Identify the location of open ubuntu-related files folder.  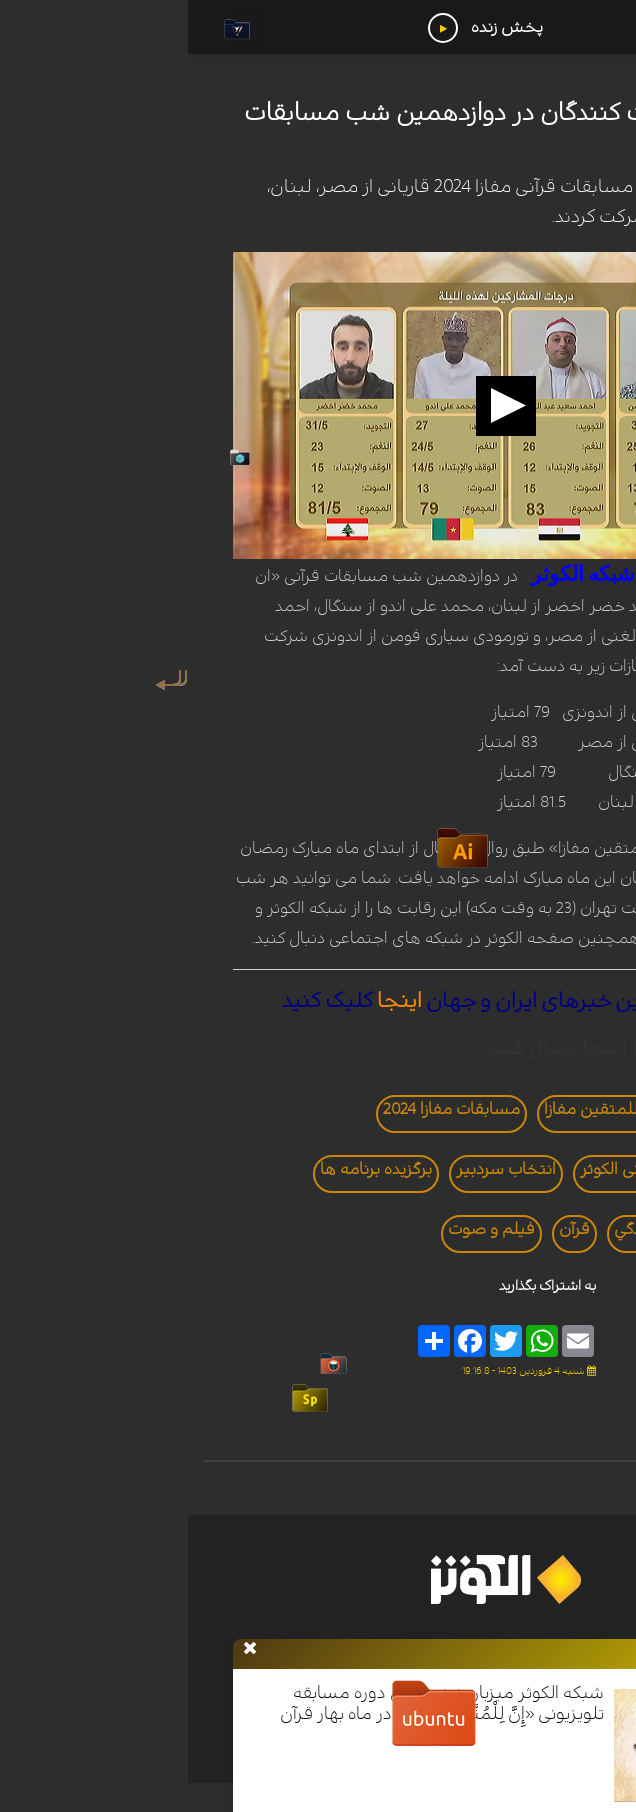
(433, 1715).